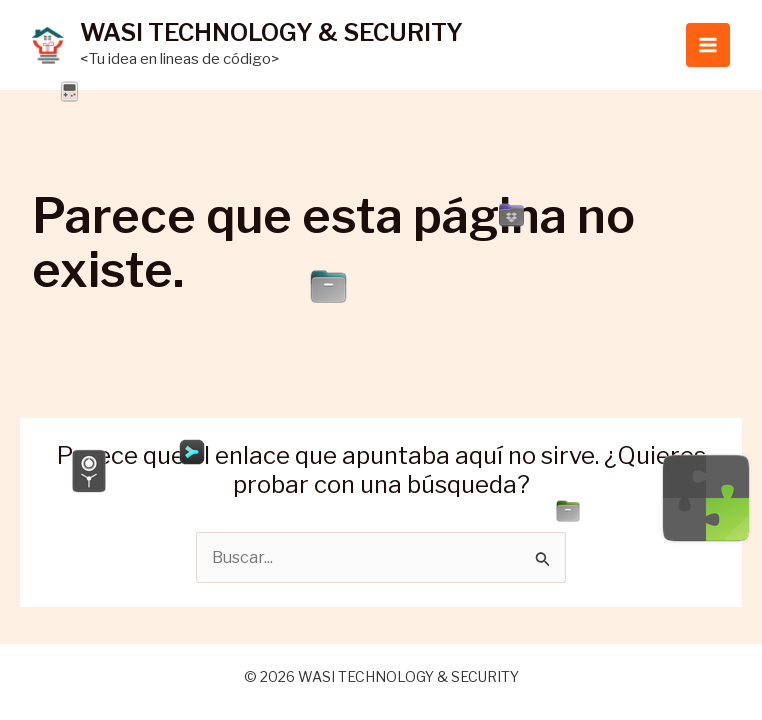 This screenshot has height=720, width=762. Describe the element at coordinates (706, 498) in the screenshot. I see `open gnome shell extensions manager` at that location.